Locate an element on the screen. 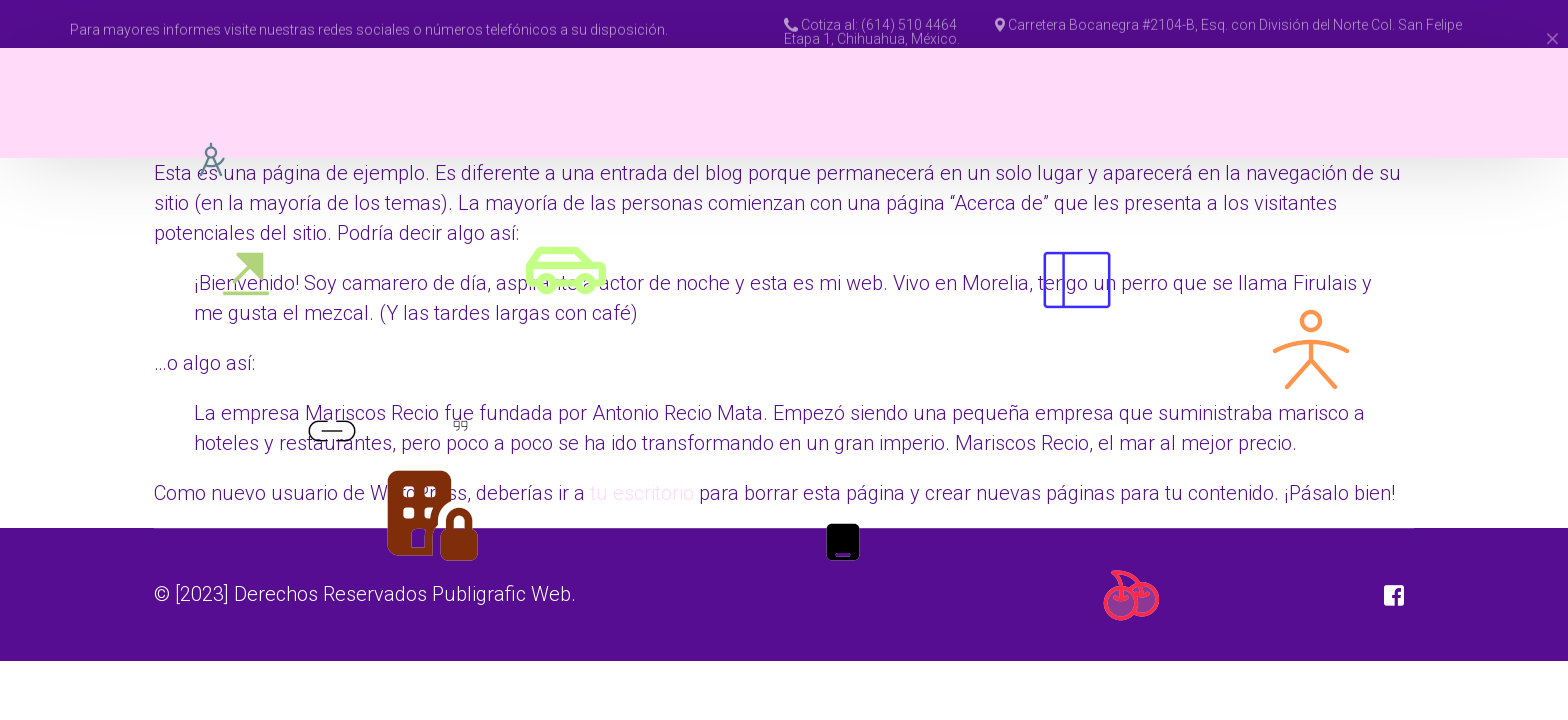  view user profile is located at coordinates (1311, 351).